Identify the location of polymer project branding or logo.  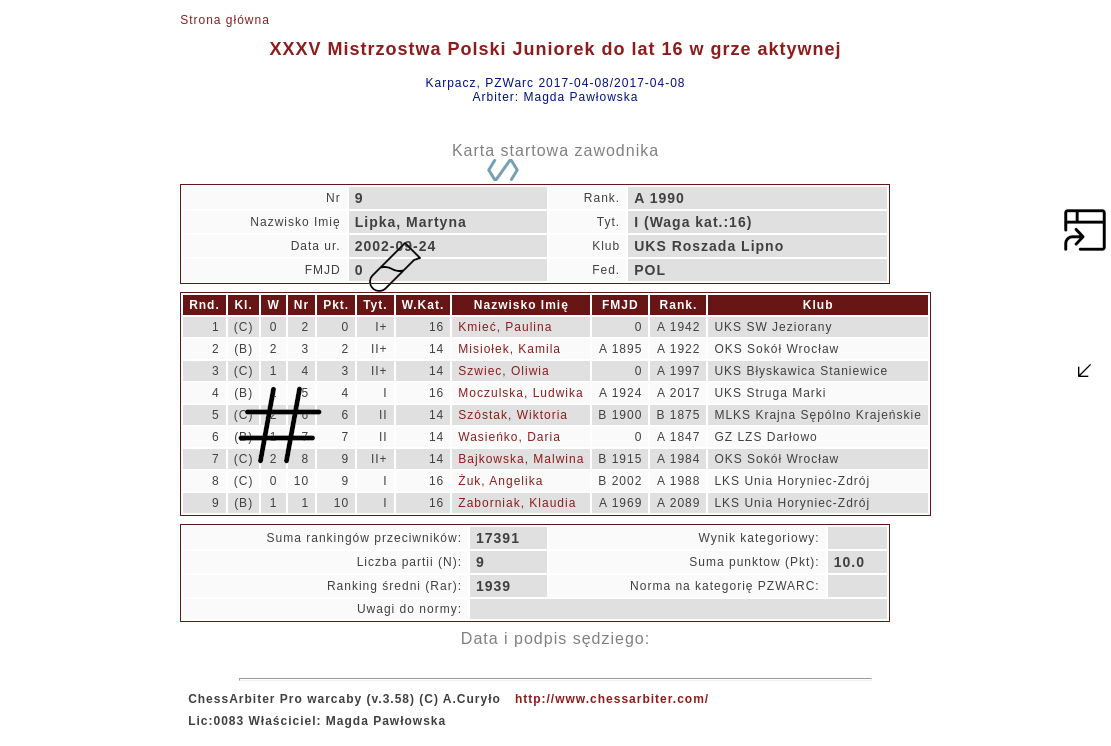
(503, 170).